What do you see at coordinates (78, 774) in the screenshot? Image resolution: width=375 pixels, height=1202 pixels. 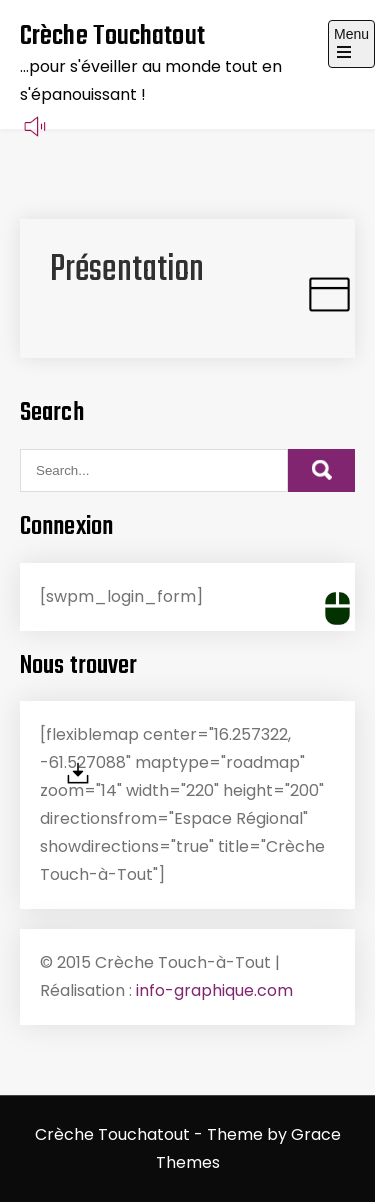 I see `download a file to your device` at bounding box center [78, 774].